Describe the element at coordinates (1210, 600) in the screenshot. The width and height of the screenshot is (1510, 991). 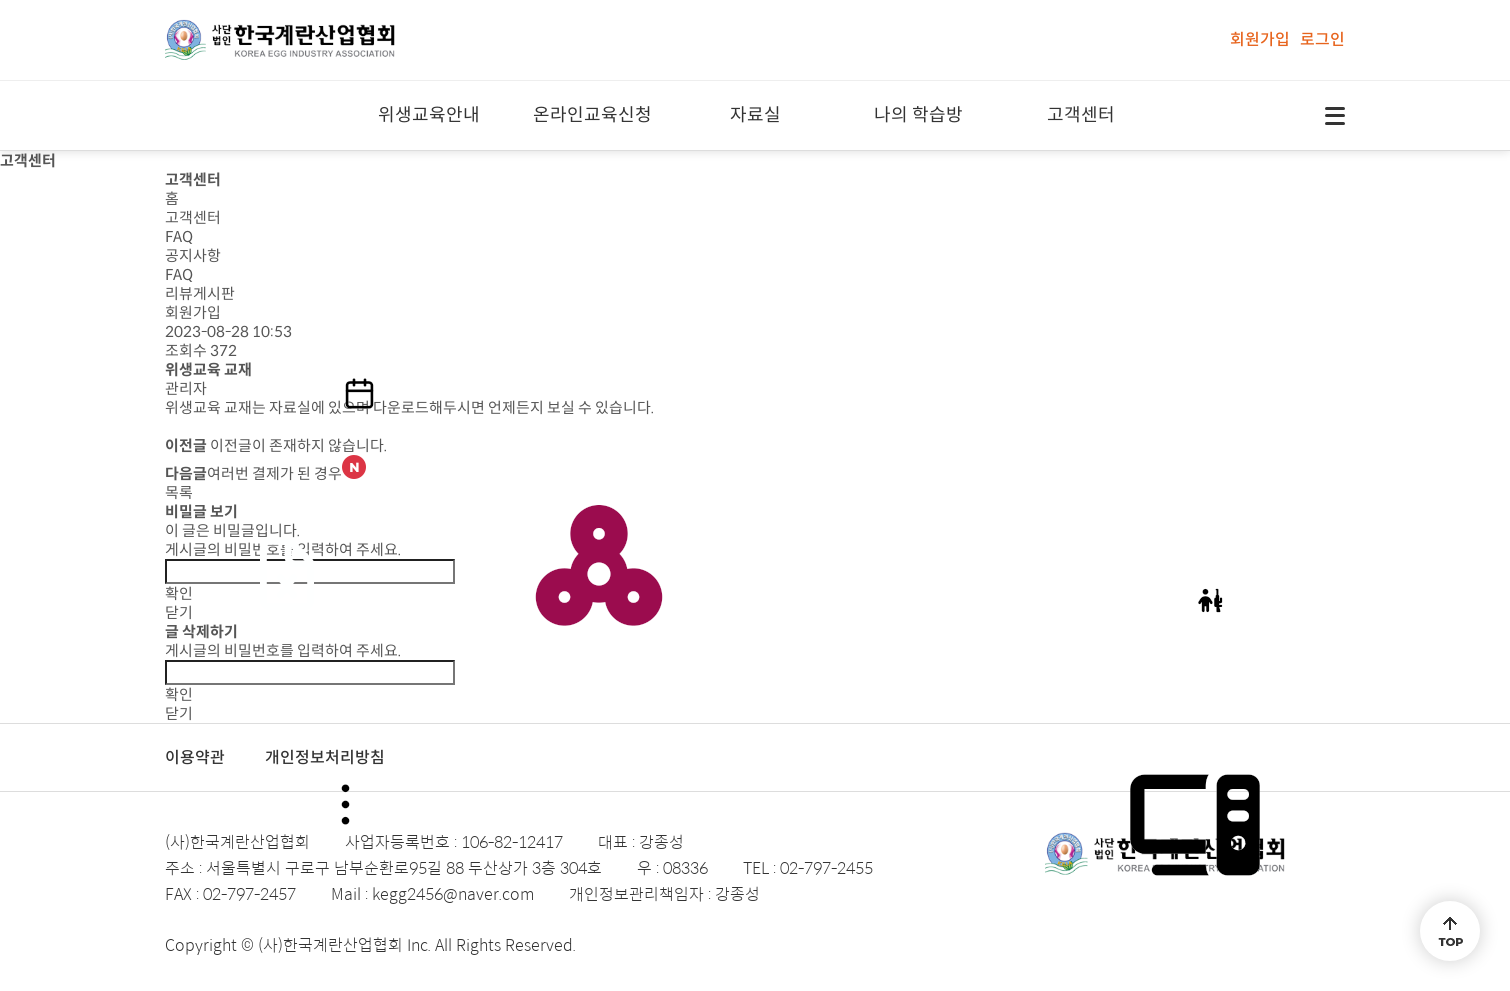
I see `indicates content related to child soldiers or armed conflict involving minors` at that location.